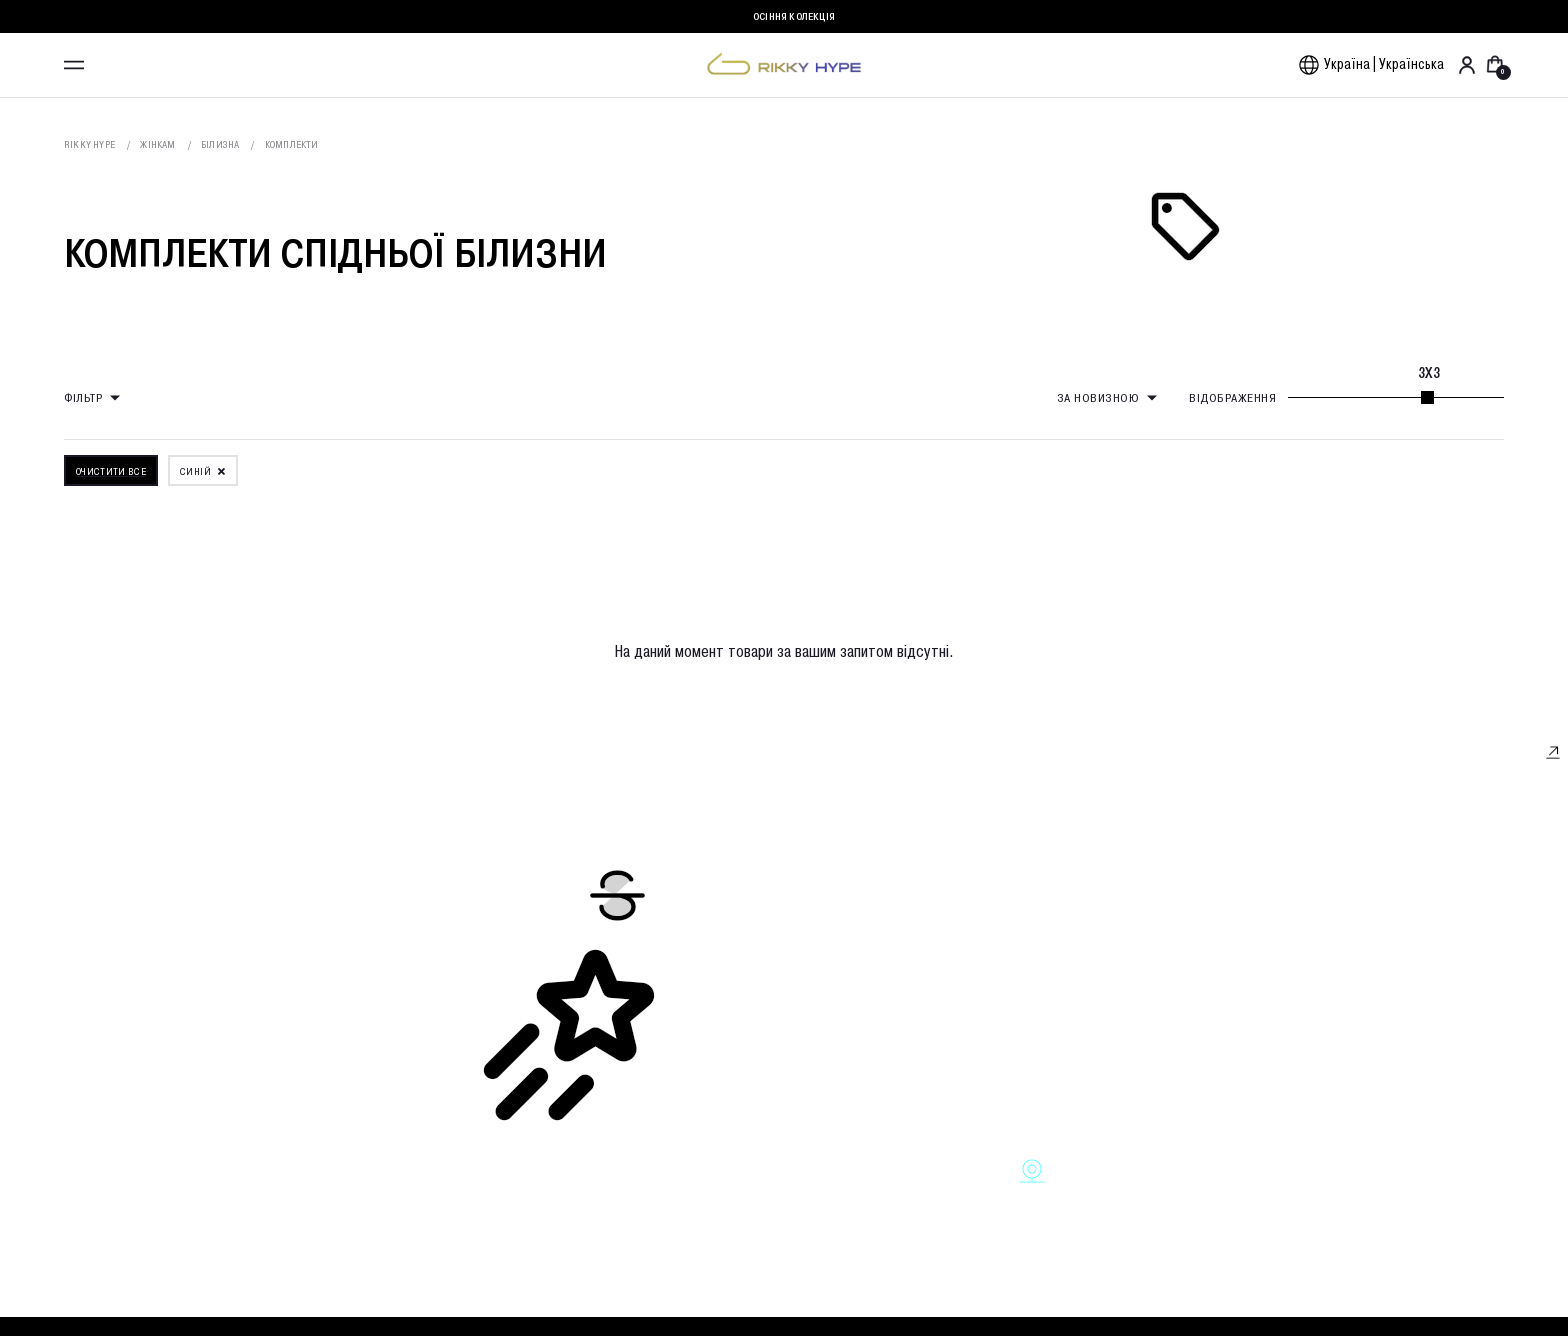 The image size is (1568, 1336). I want to click on add to favorites or wishlist, so click(569, 1035).